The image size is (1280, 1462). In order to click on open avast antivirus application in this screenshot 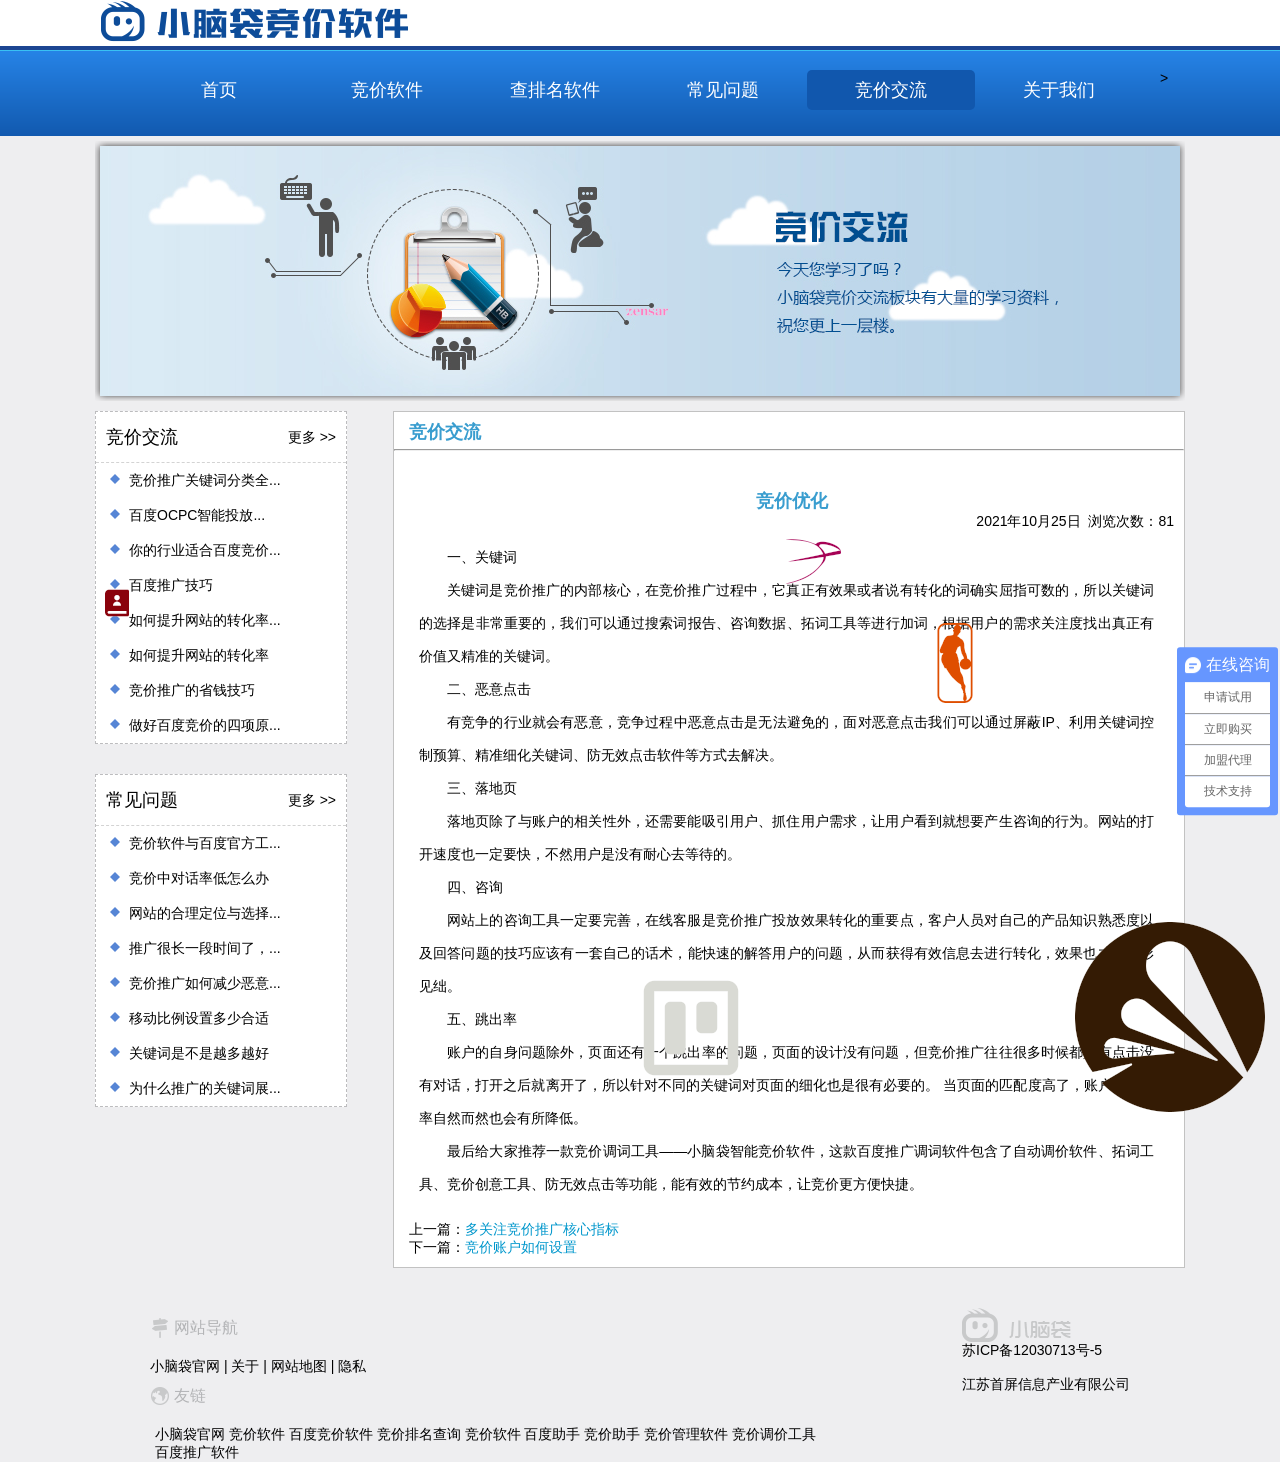, I will do `click(1170, 1017)`.